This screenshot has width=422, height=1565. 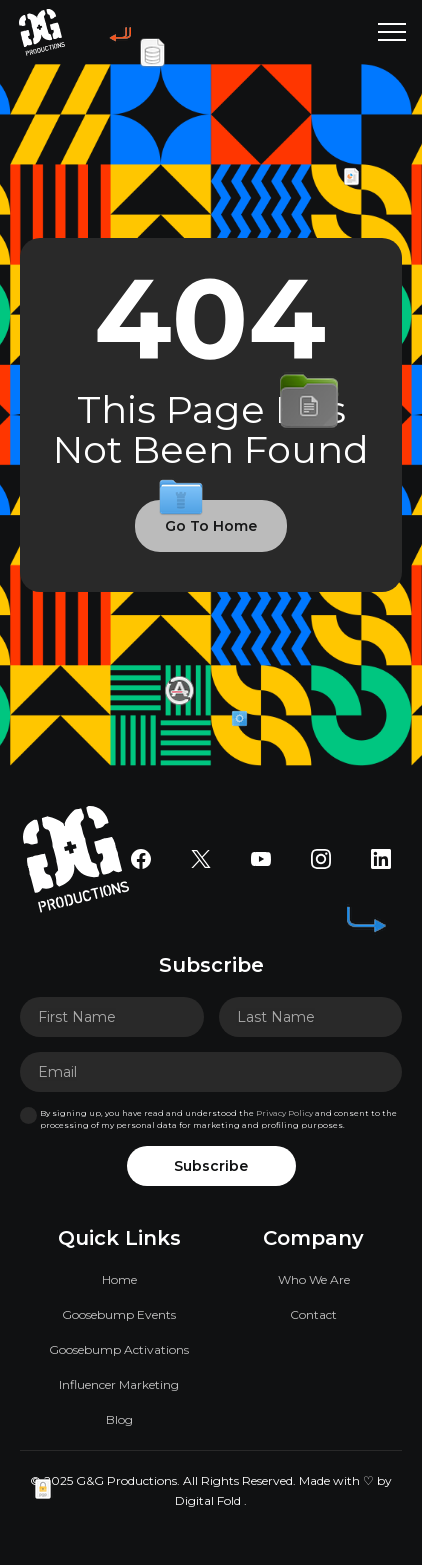 What do you see at coordinates (367, 917) in the screenshot?
I see `forward an email to another recipient` at bounding box center [367, 917].